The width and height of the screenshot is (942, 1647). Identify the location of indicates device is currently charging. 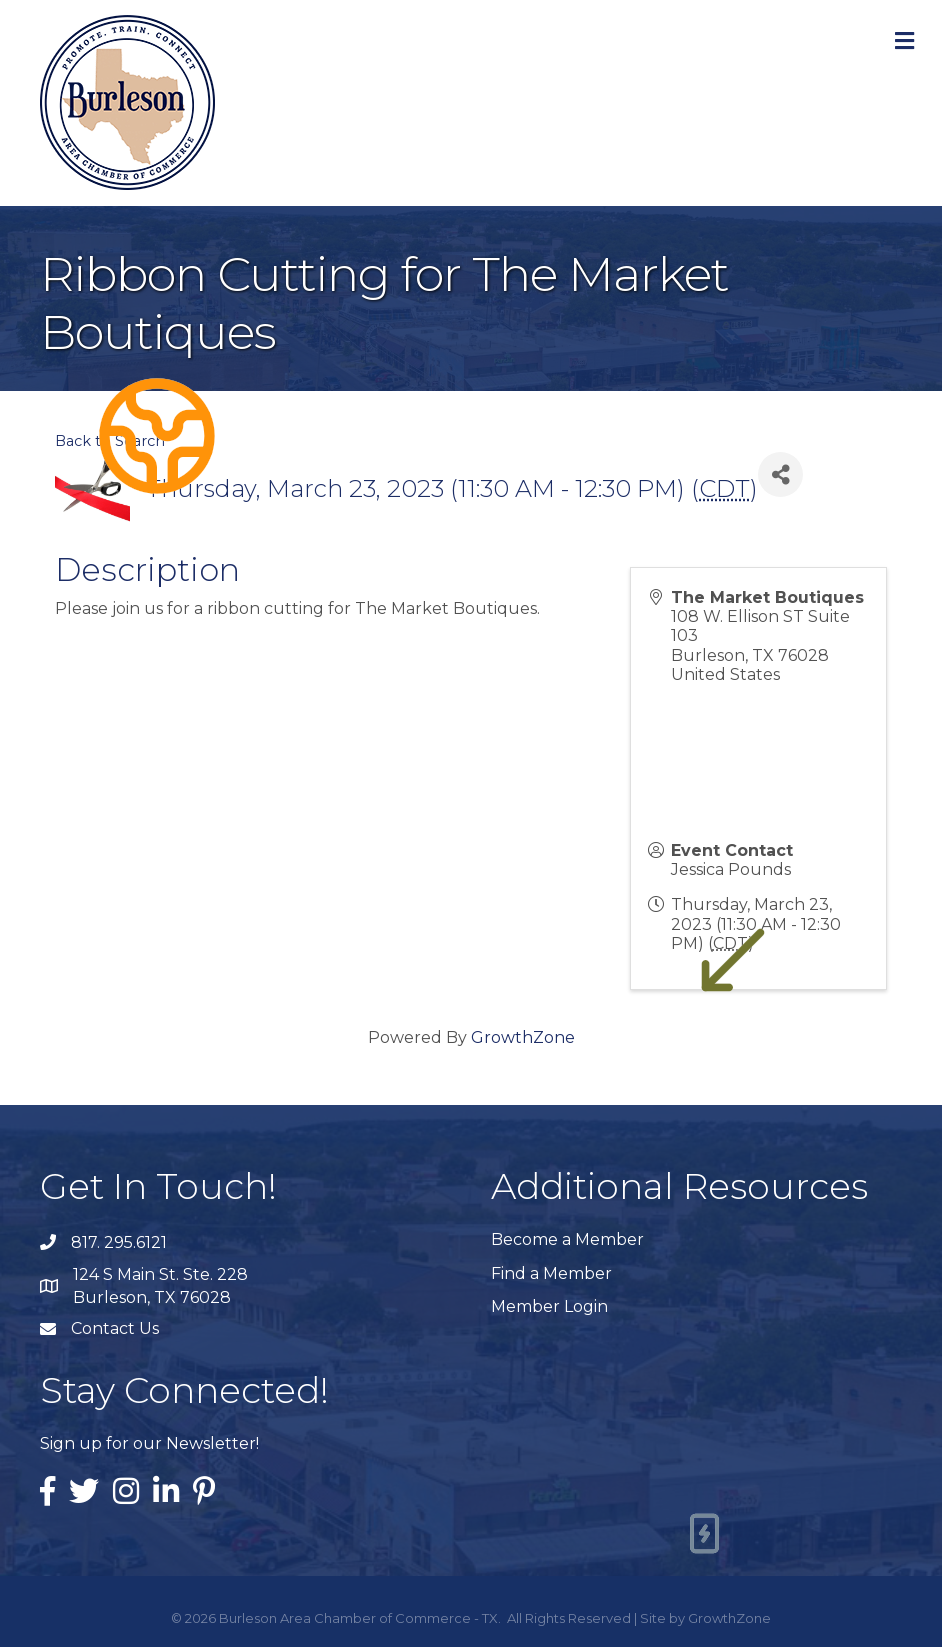
(704, 1533).